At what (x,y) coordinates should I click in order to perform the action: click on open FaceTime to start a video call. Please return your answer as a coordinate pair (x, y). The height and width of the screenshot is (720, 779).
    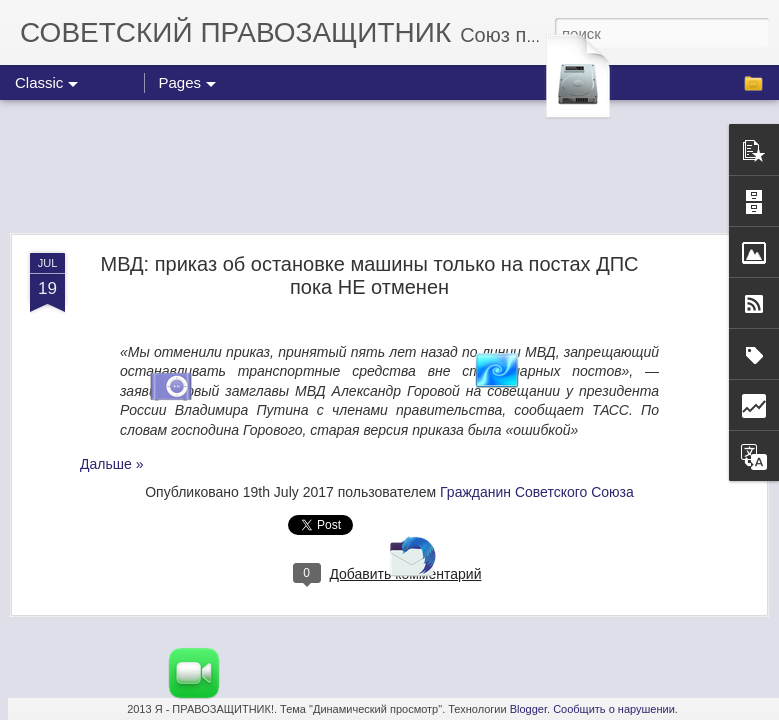
    Looking at the image, I should click on (194, 673).